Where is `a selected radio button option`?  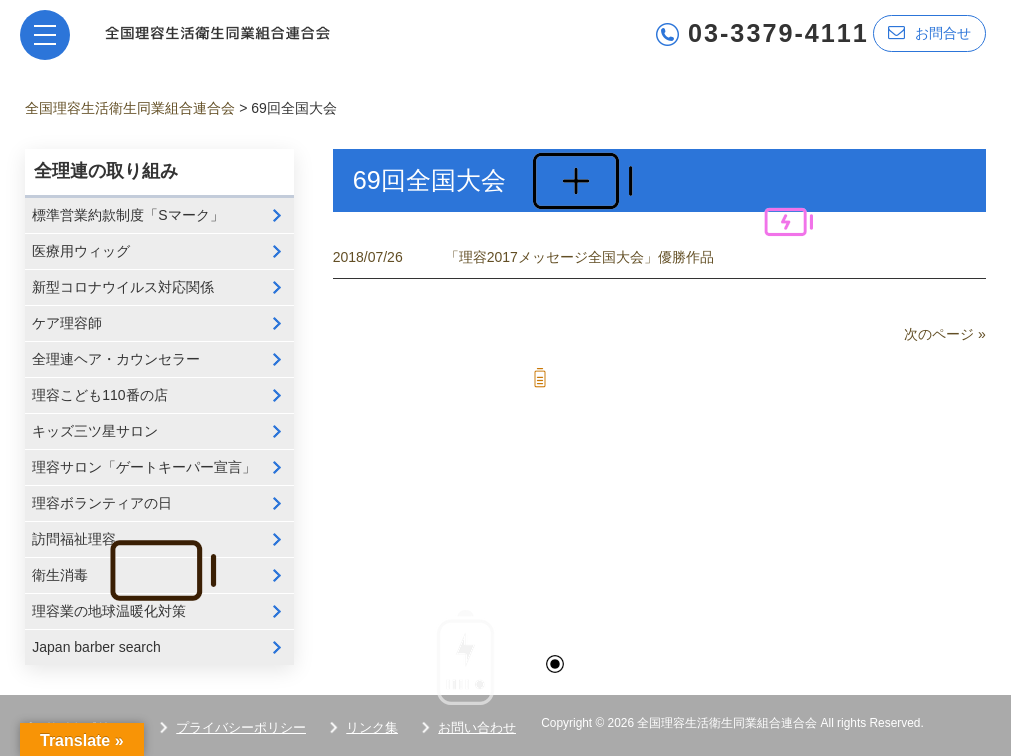
a selected radio button option is located at coordinates (555, 664).